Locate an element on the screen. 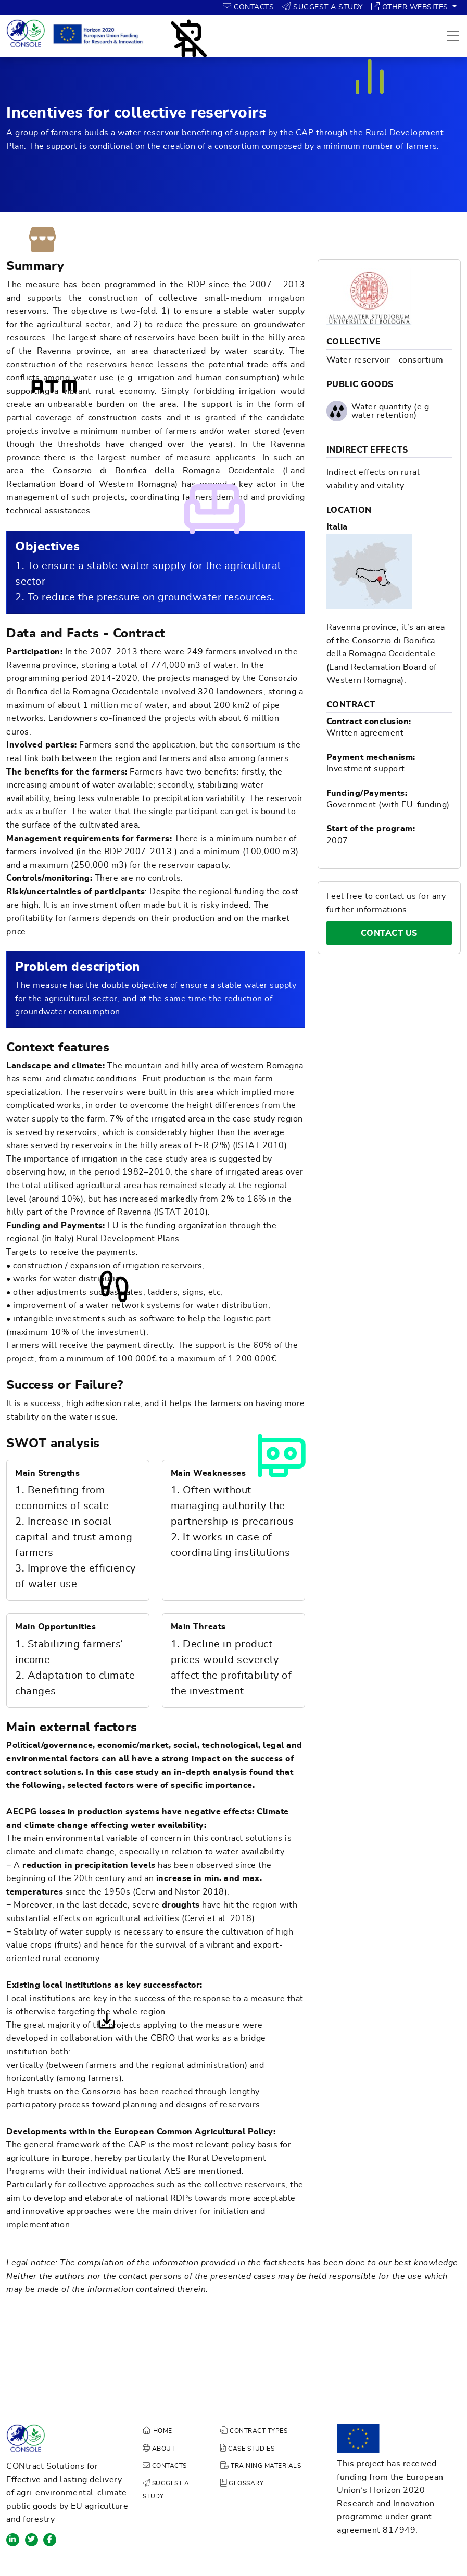 The height and width of the screenshot is (2576, 467). view bar chart or statistics is located at coordinates (370, 76).